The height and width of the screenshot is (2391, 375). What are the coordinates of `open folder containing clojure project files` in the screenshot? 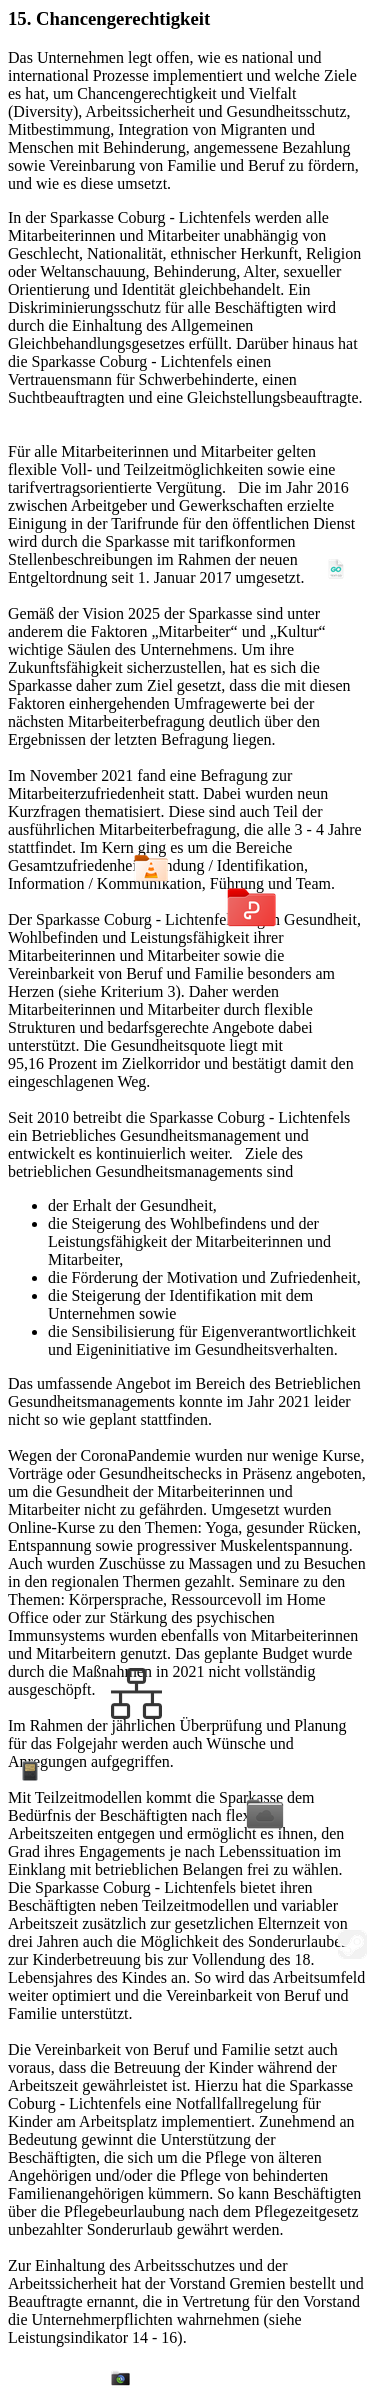 It's located at (120, 2378).